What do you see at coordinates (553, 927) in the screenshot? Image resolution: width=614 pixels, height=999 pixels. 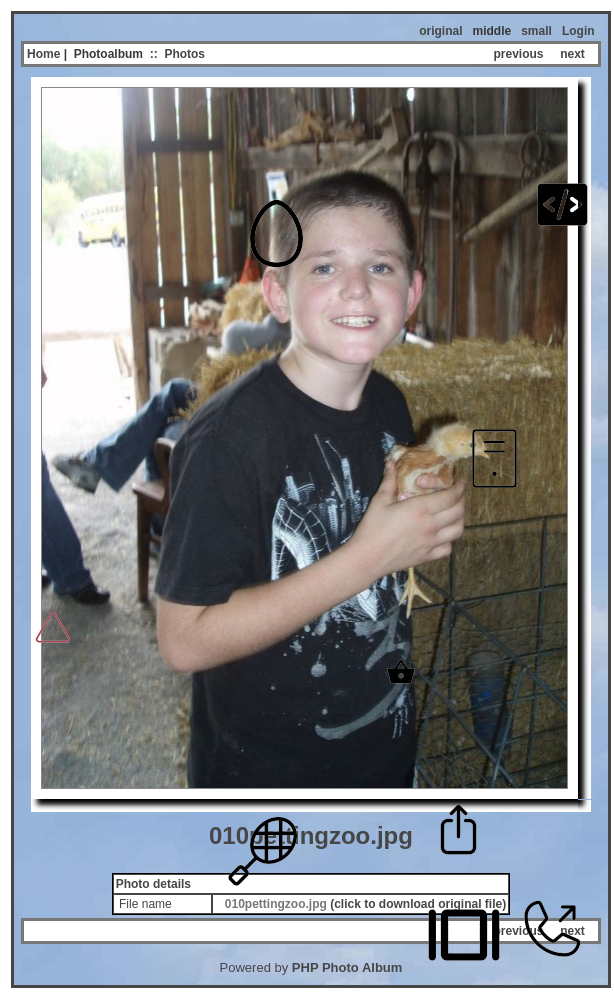 I see `make an outgoing call` at bounding box center [553, 927].